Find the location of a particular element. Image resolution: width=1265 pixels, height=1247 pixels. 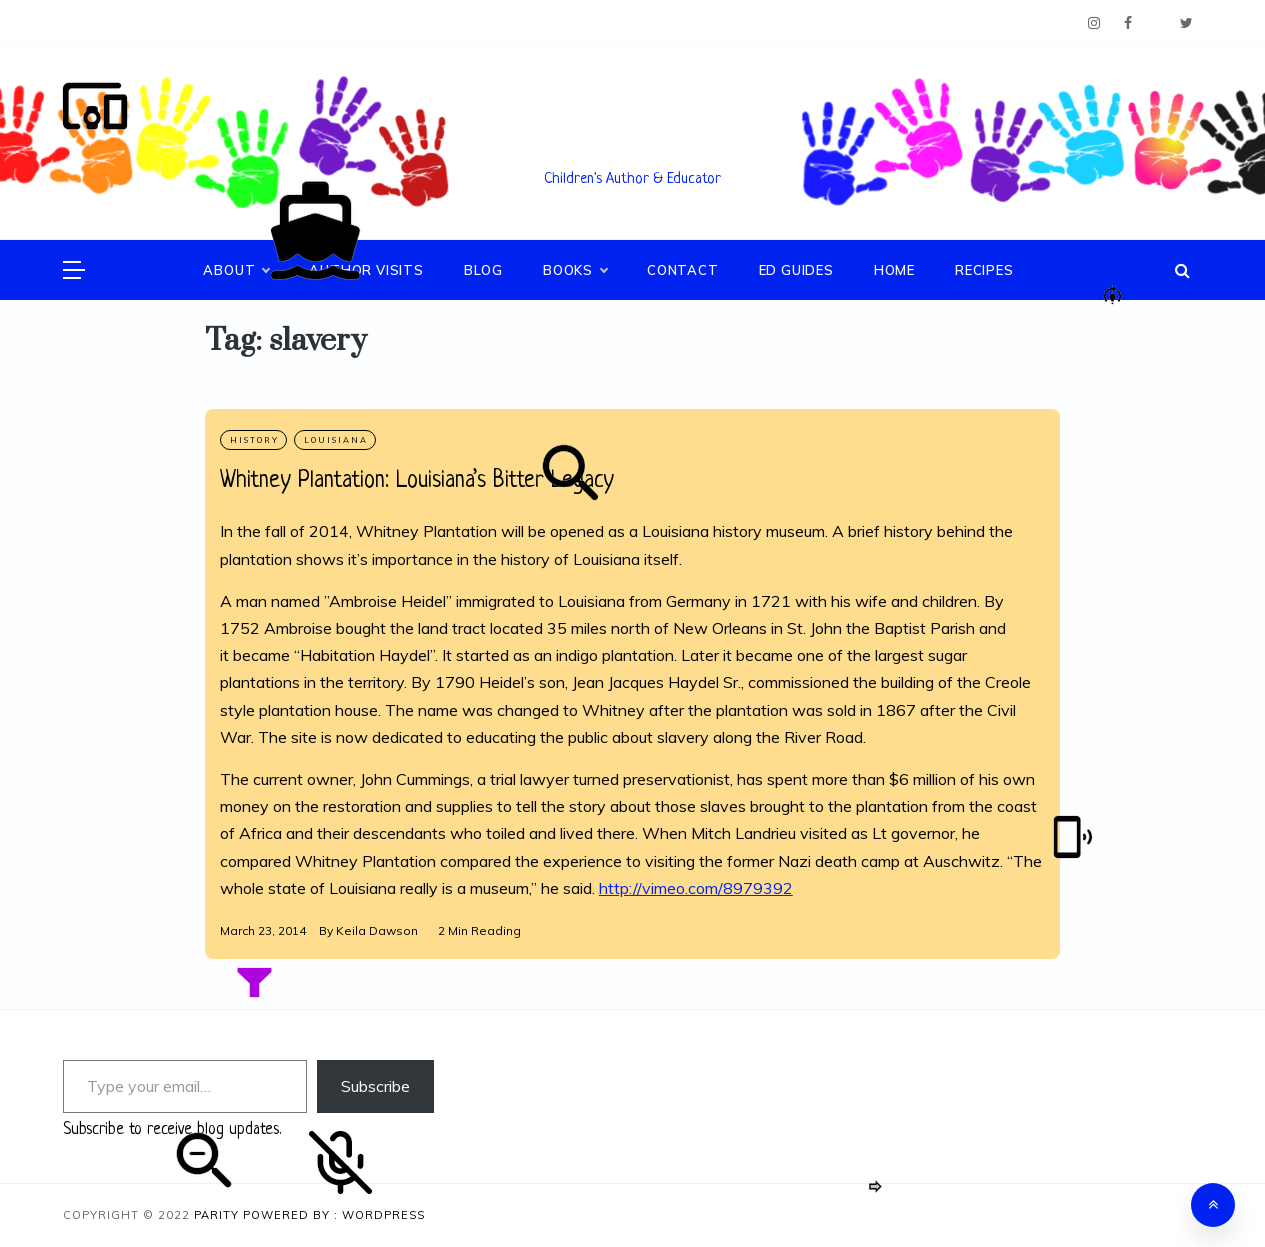

view other connected devices is located at coordinates (95, 106).